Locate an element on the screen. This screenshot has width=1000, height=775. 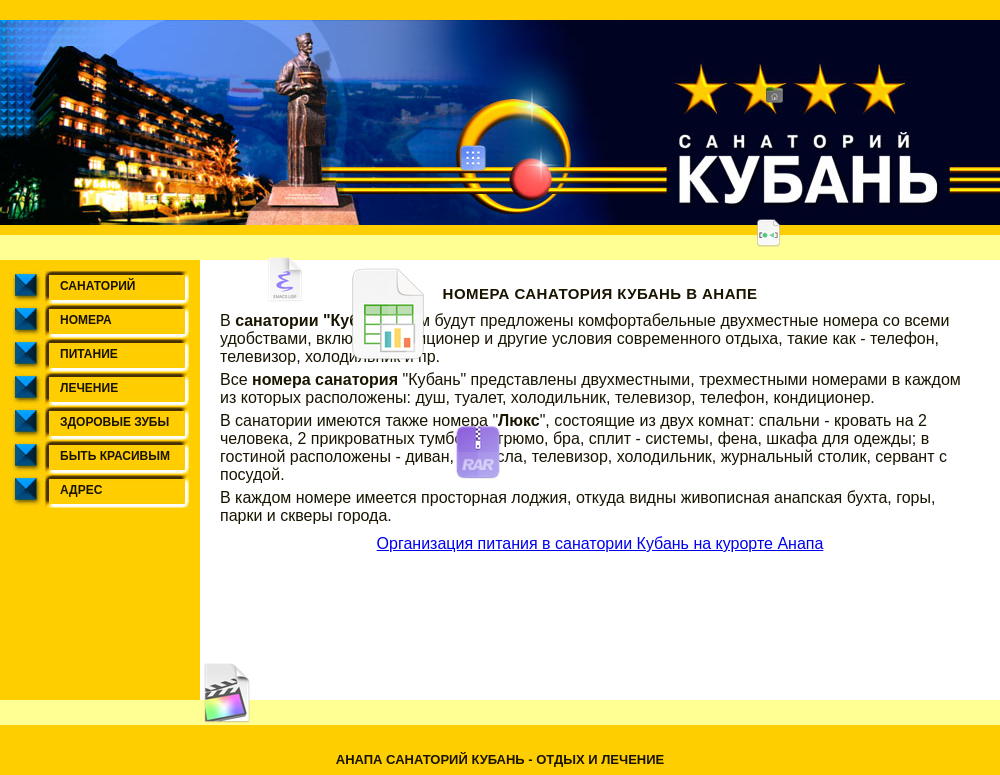
a systemd unit configuration file is located at coordinates (768, 232).